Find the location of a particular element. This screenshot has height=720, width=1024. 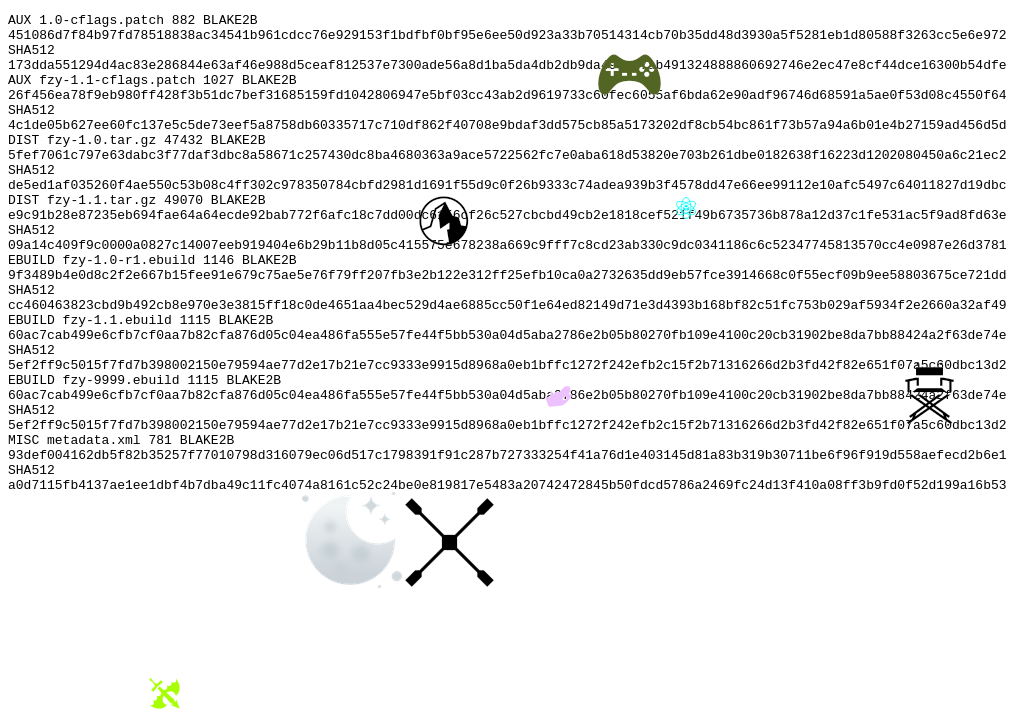

open gaming or game center app is located at coordinates (629, 74).